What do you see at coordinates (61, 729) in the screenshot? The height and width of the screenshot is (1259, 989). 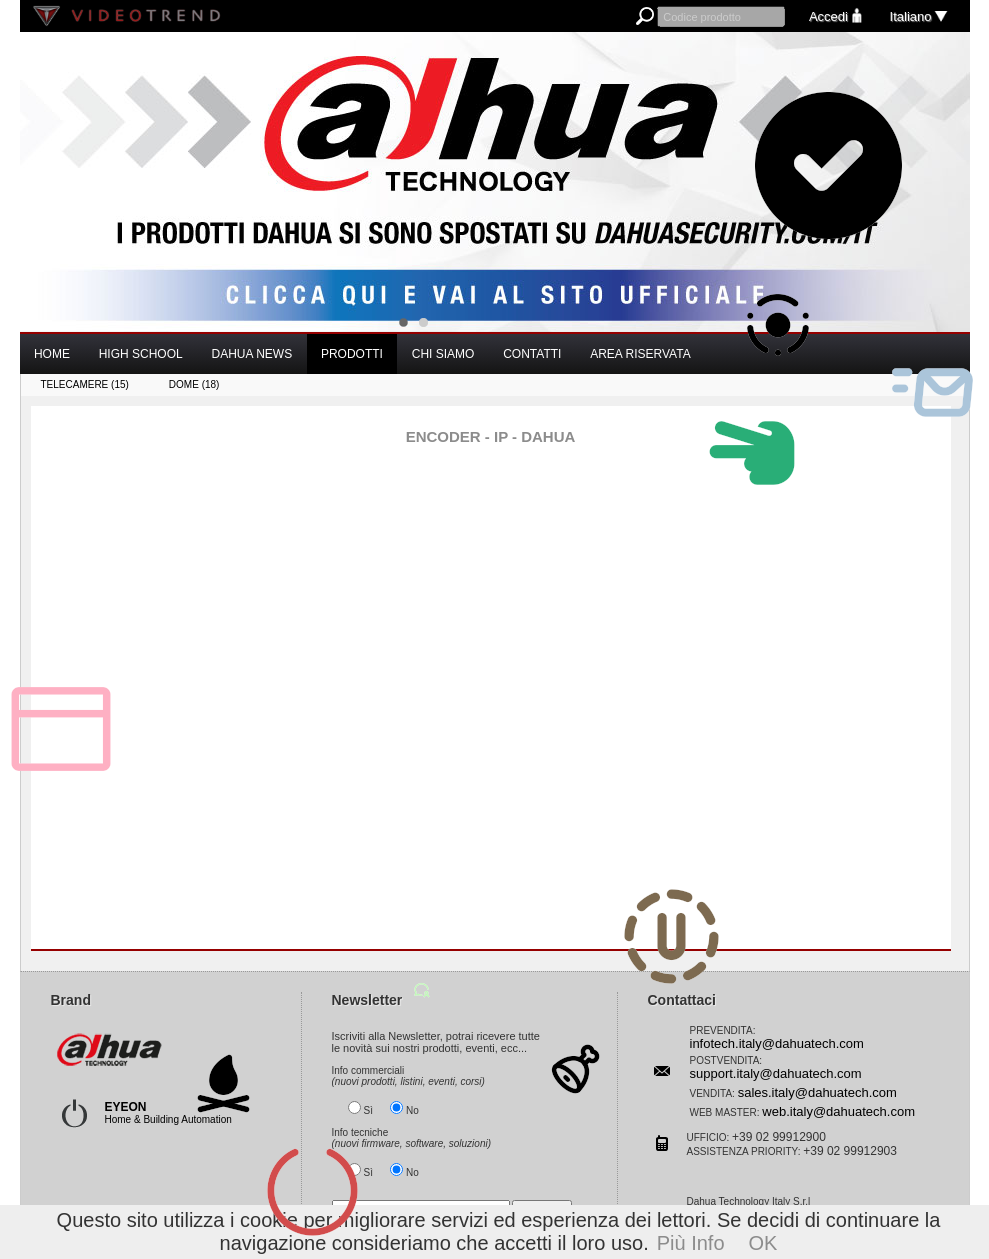 I see `open web browser` at bounding box center [61, 729].